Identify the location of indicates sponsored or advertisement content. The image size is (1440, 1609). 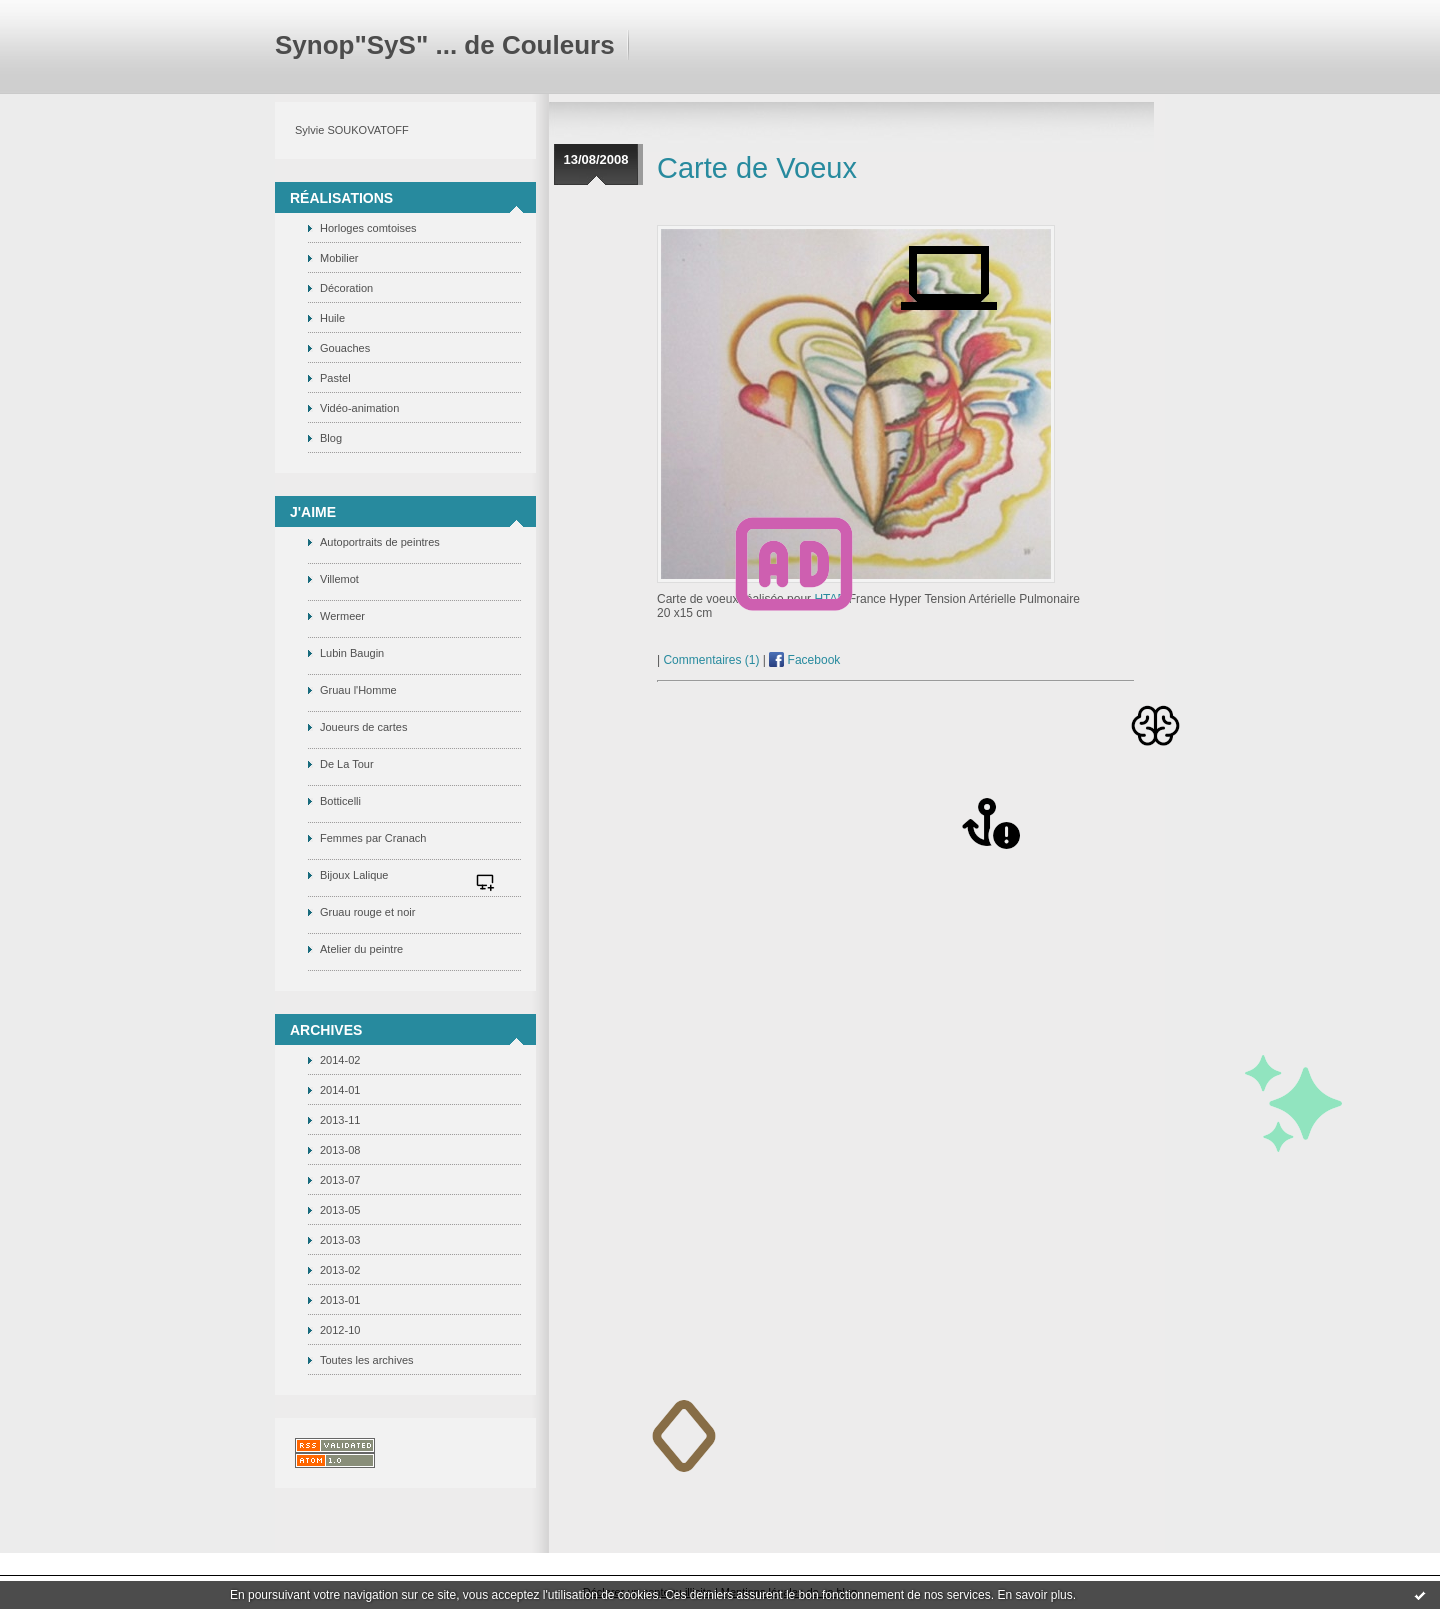
(794, 564).